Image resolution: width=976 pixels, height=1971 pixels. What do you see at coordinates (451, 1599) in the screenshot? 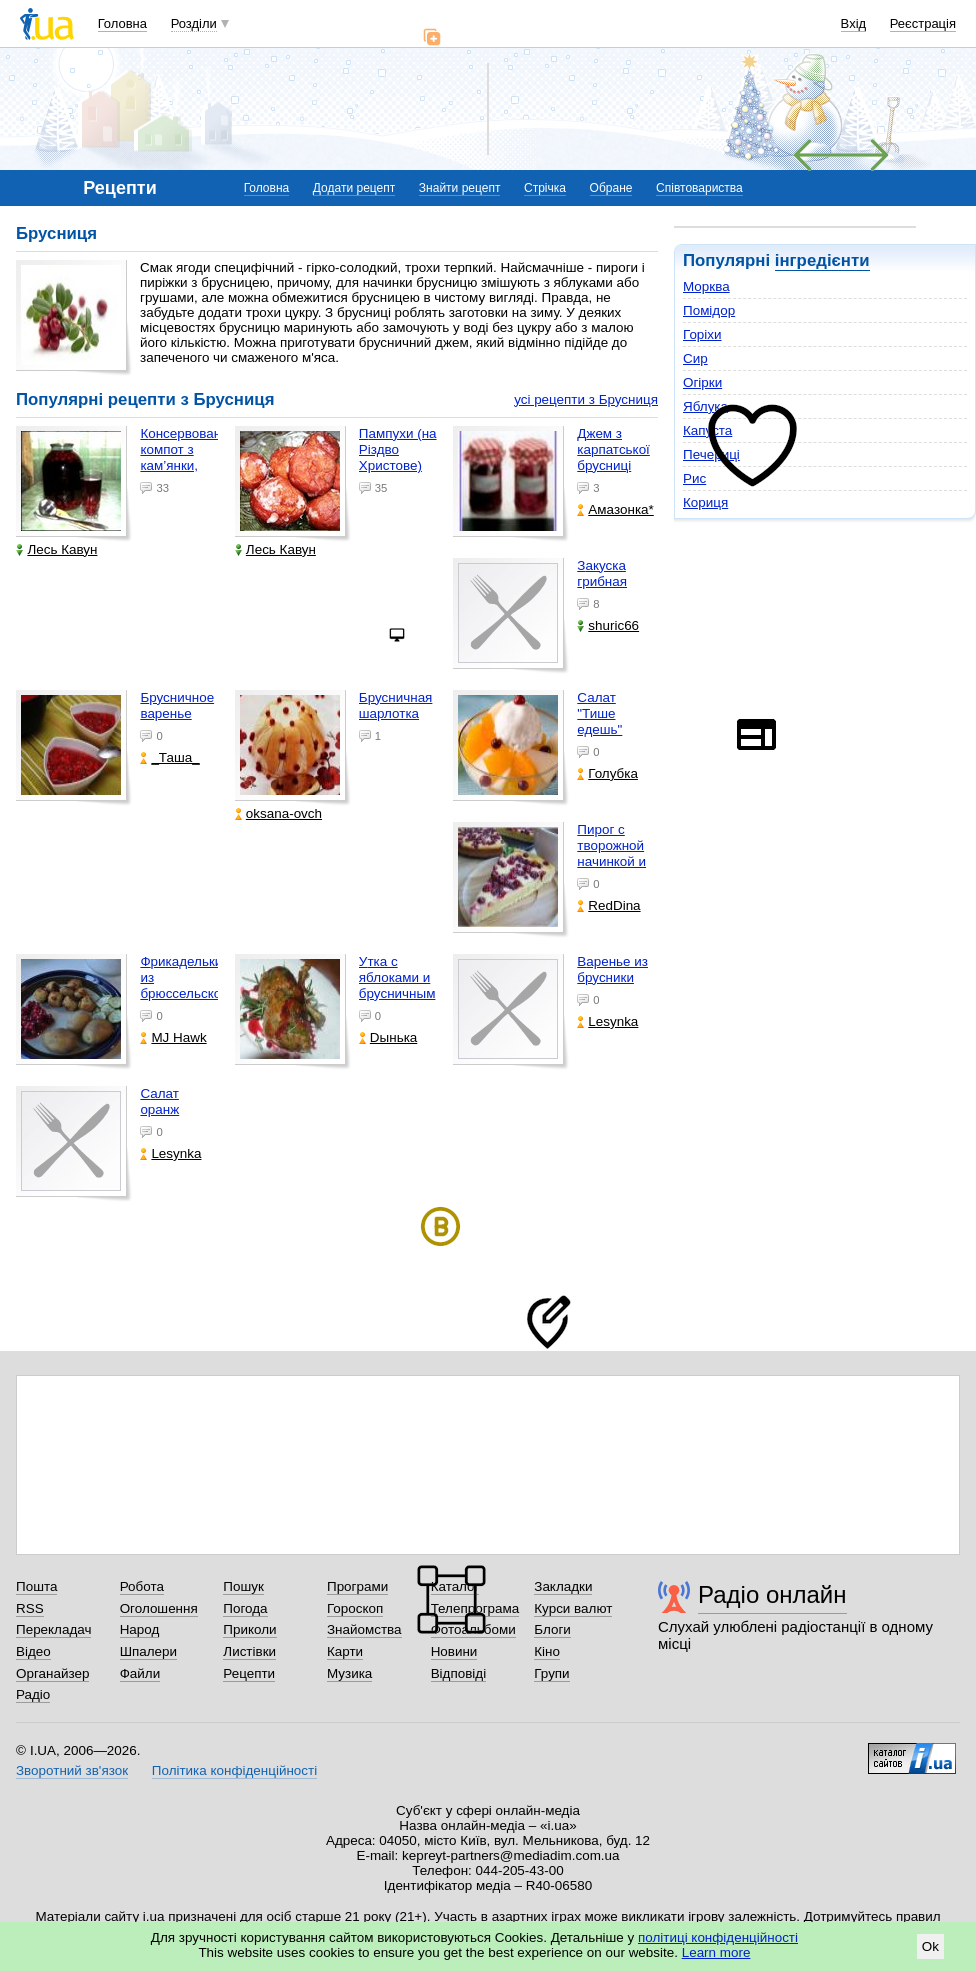
I see `select or resize an object's boundaries` at bounding box center [451, 1599].